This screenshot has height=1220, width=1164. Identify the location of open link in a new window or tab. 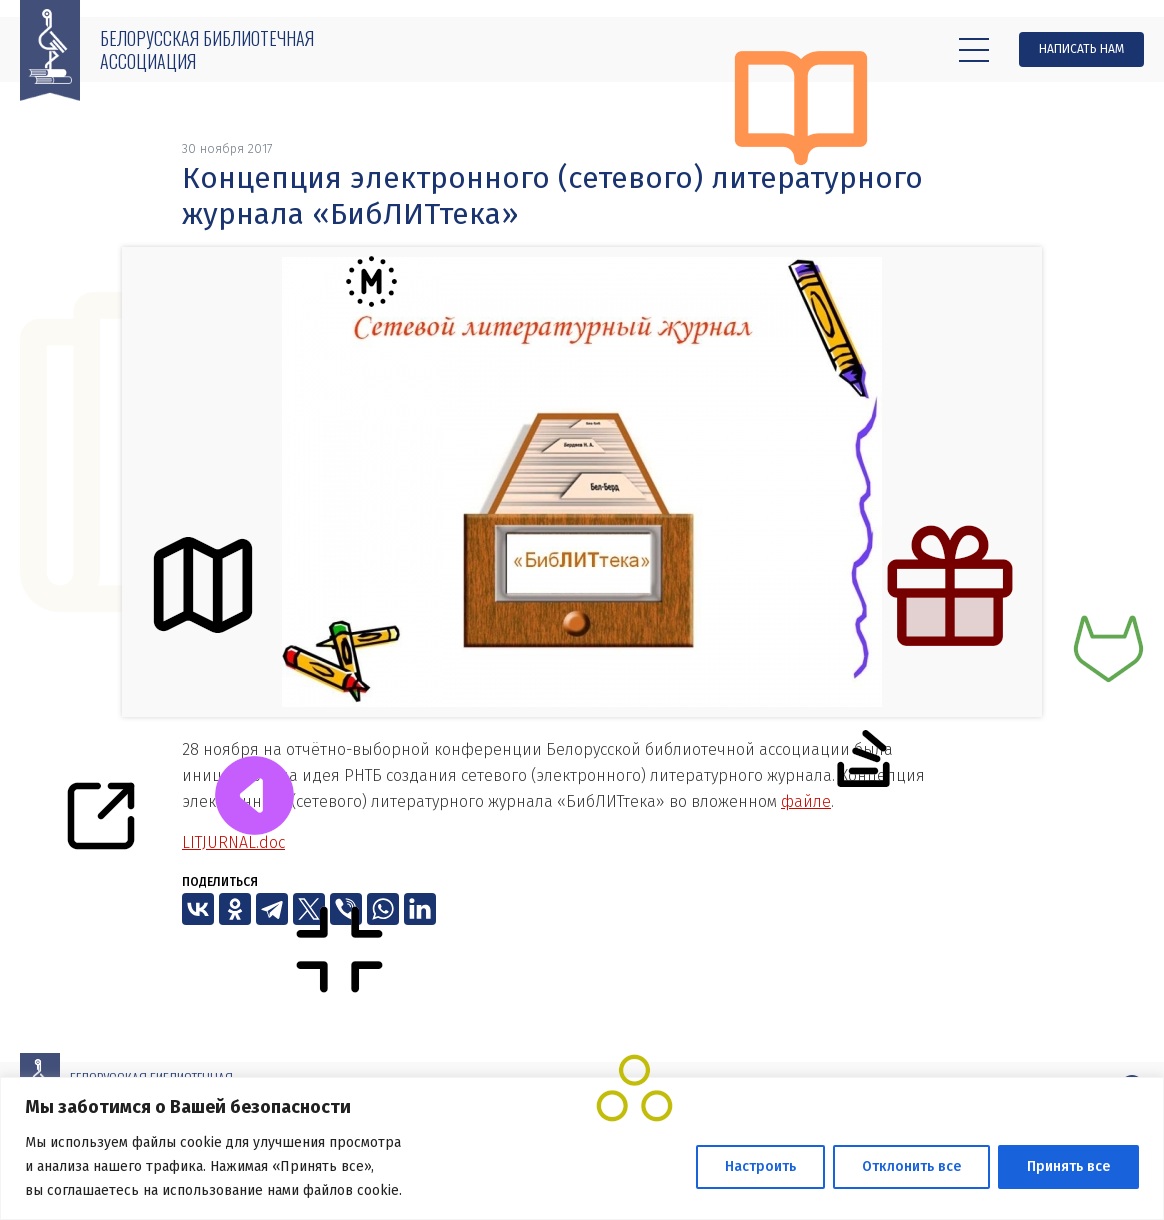
(101, 816).